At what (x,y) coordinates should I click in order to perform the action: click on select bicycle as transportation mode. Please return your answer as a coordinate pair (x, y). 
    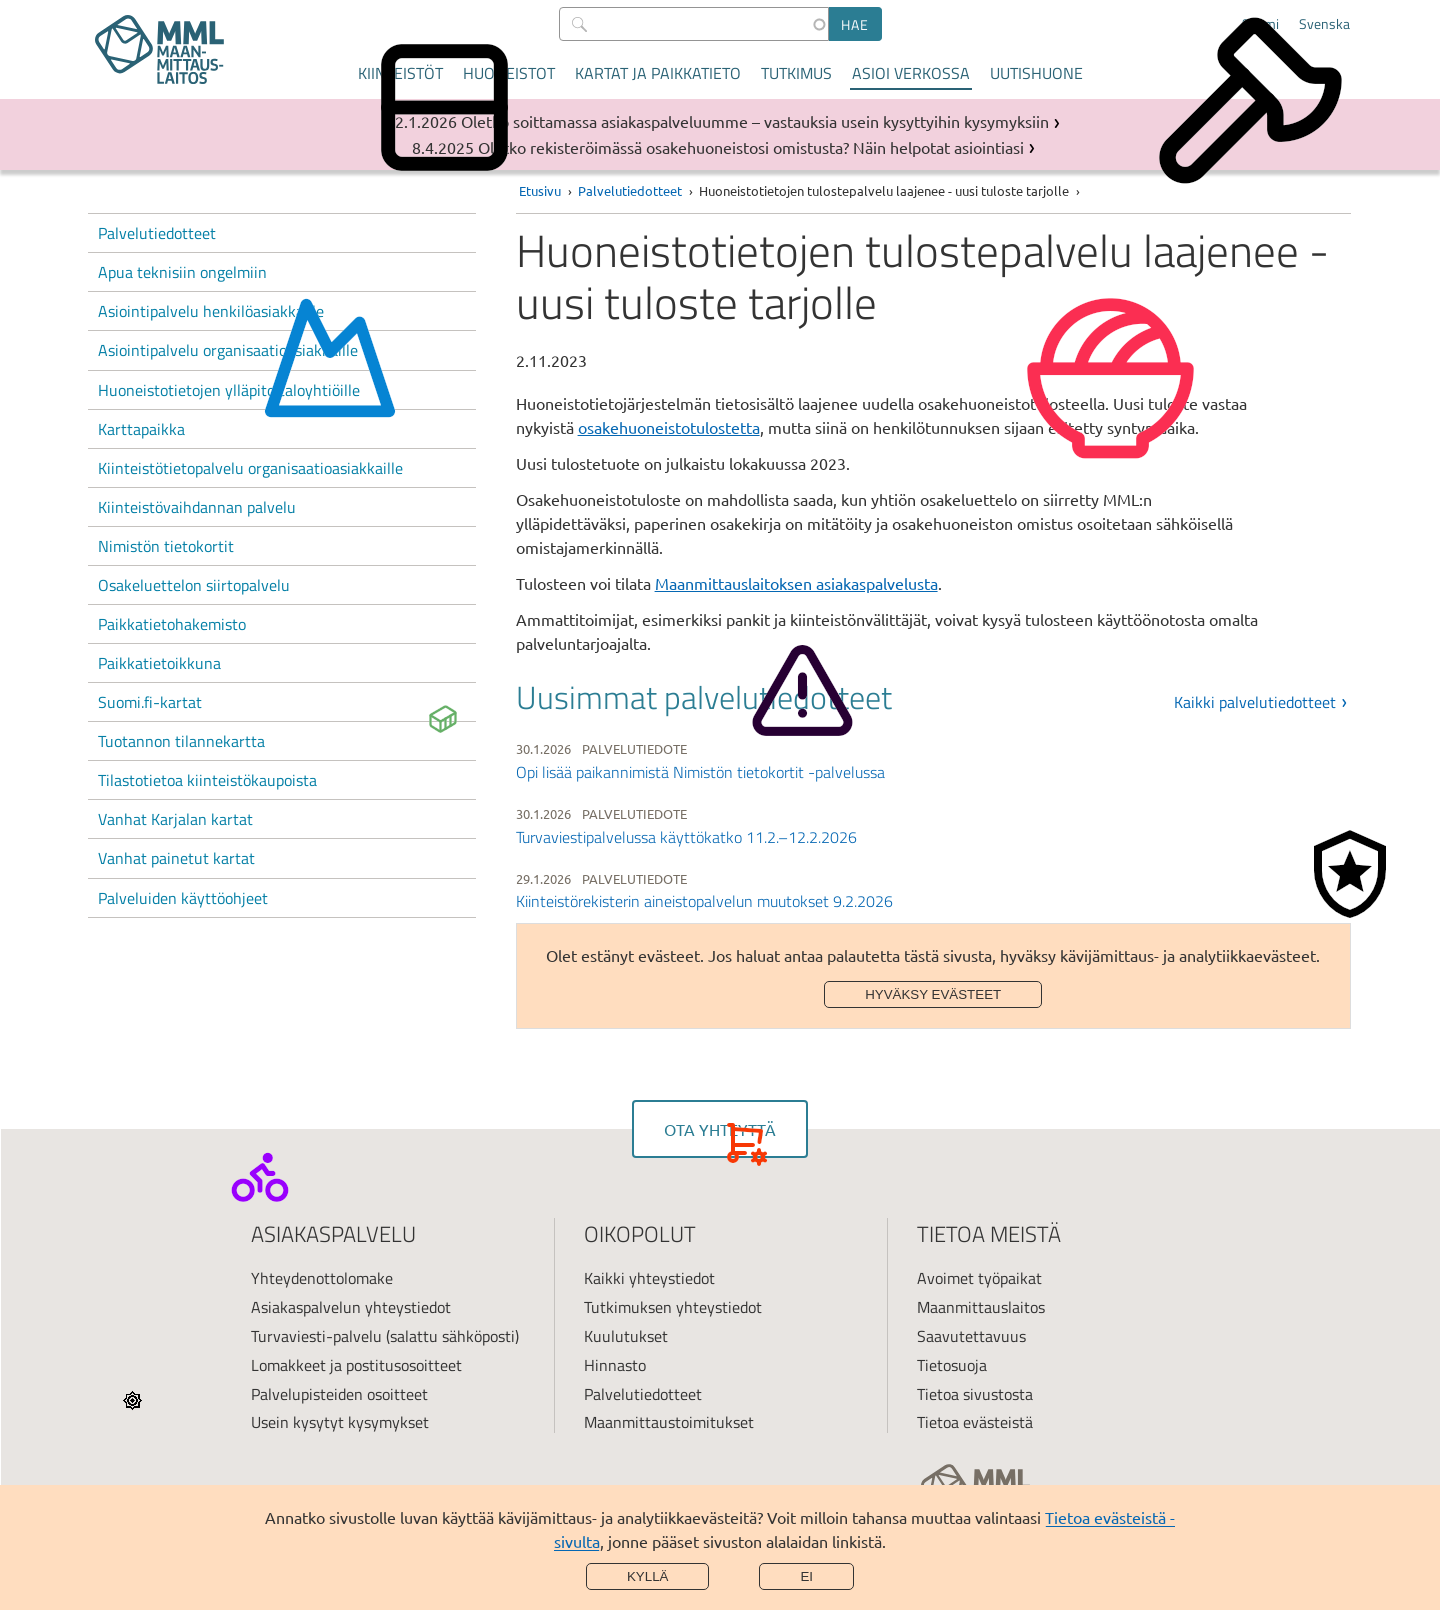
    Looking at the image, I should click on (260, 1176).